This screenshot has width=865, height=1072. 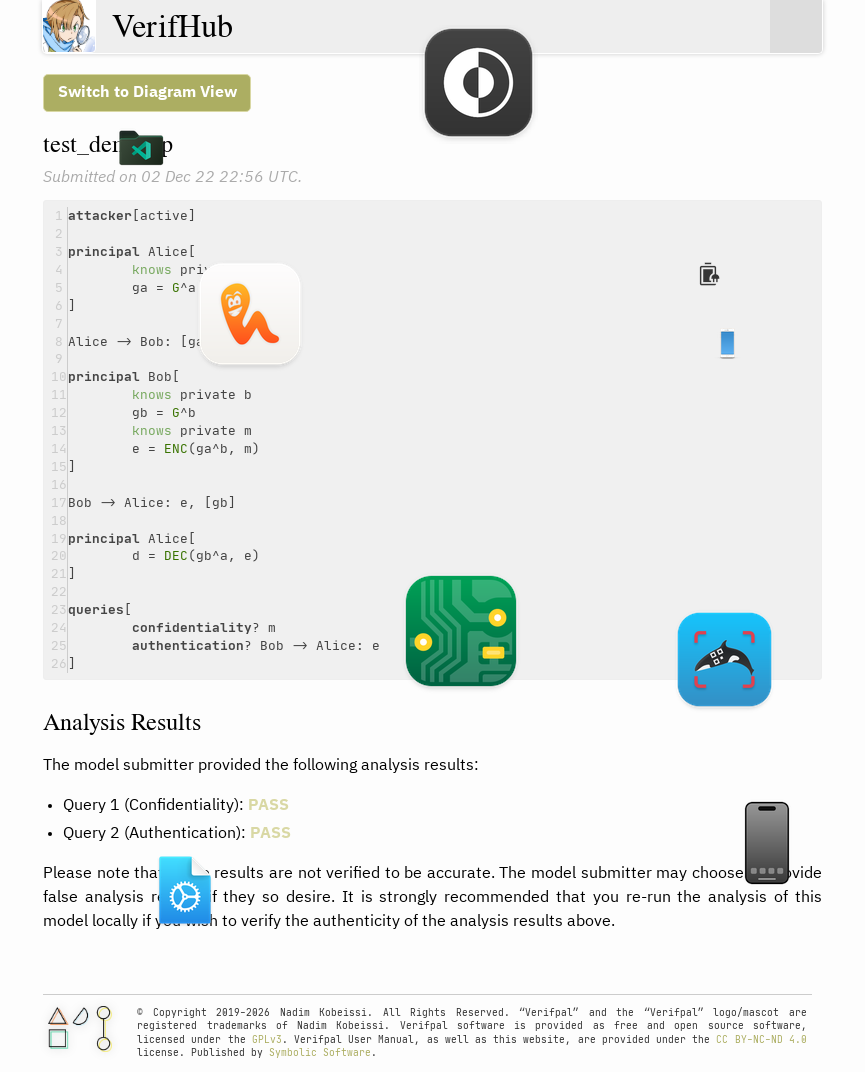 I want to click on access plasma desktop theme settings, so click(x=478, y=84).